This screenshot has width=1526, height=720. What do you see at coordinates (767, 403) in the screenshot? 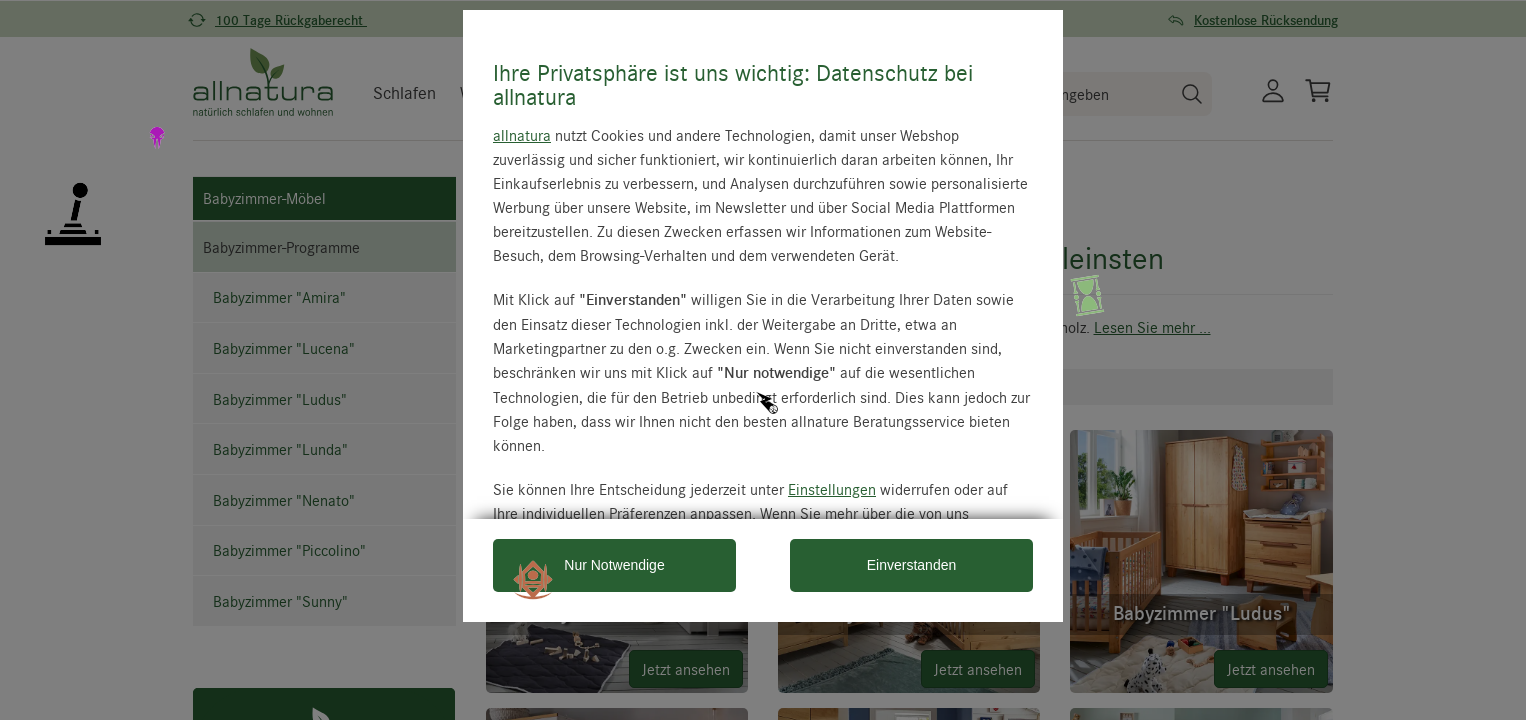
I see `launch a lightning-fast attack or special move` at bounding box center [767, 403].